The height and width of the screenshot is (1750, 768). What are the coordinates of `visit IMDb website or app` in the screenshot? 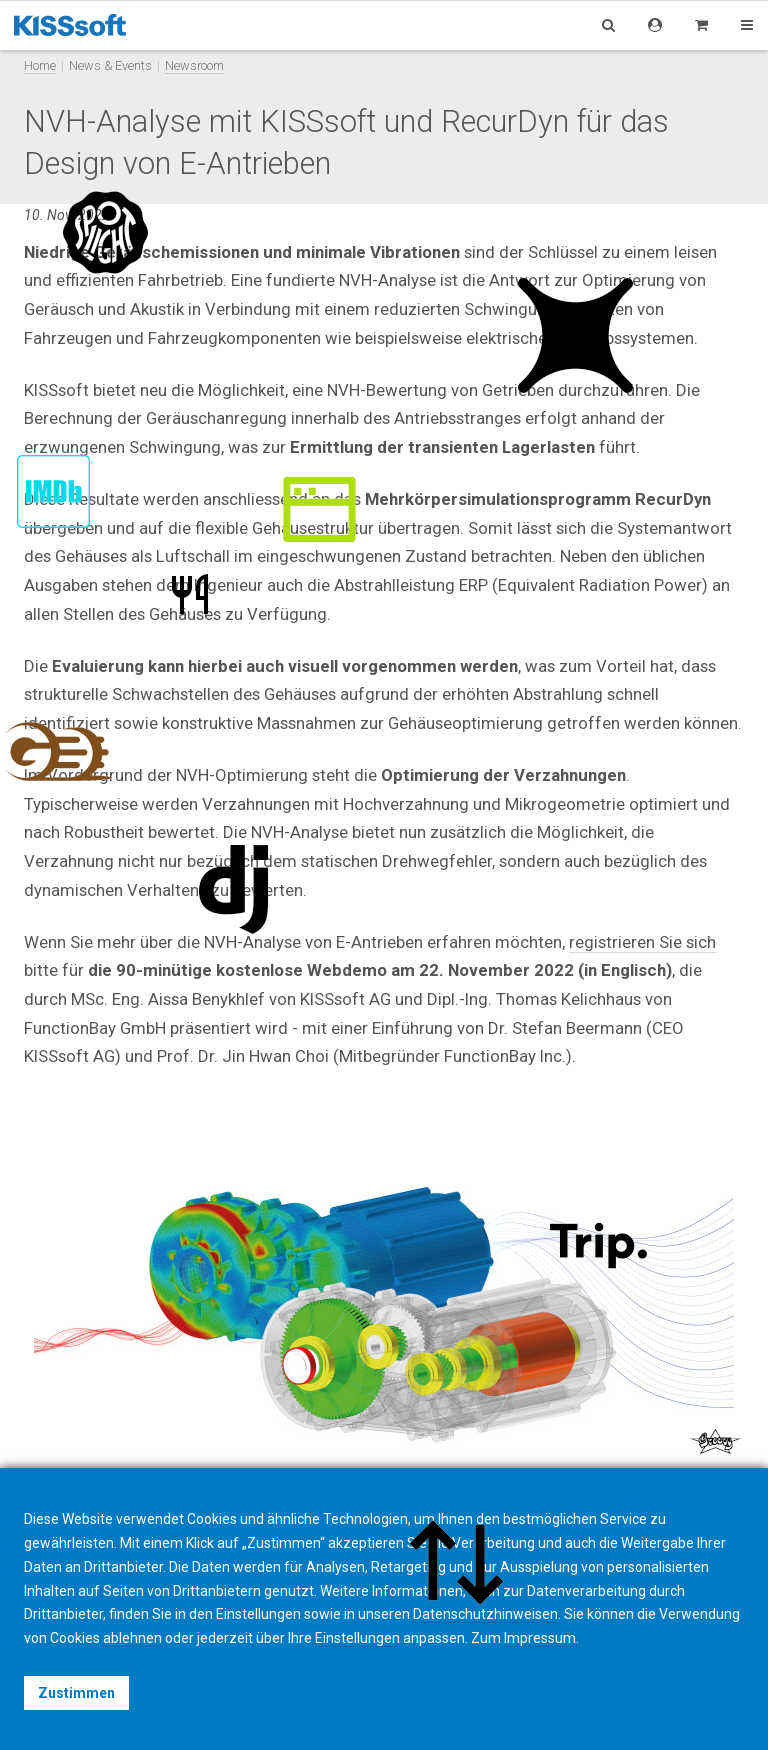 It's located at (53, 491).